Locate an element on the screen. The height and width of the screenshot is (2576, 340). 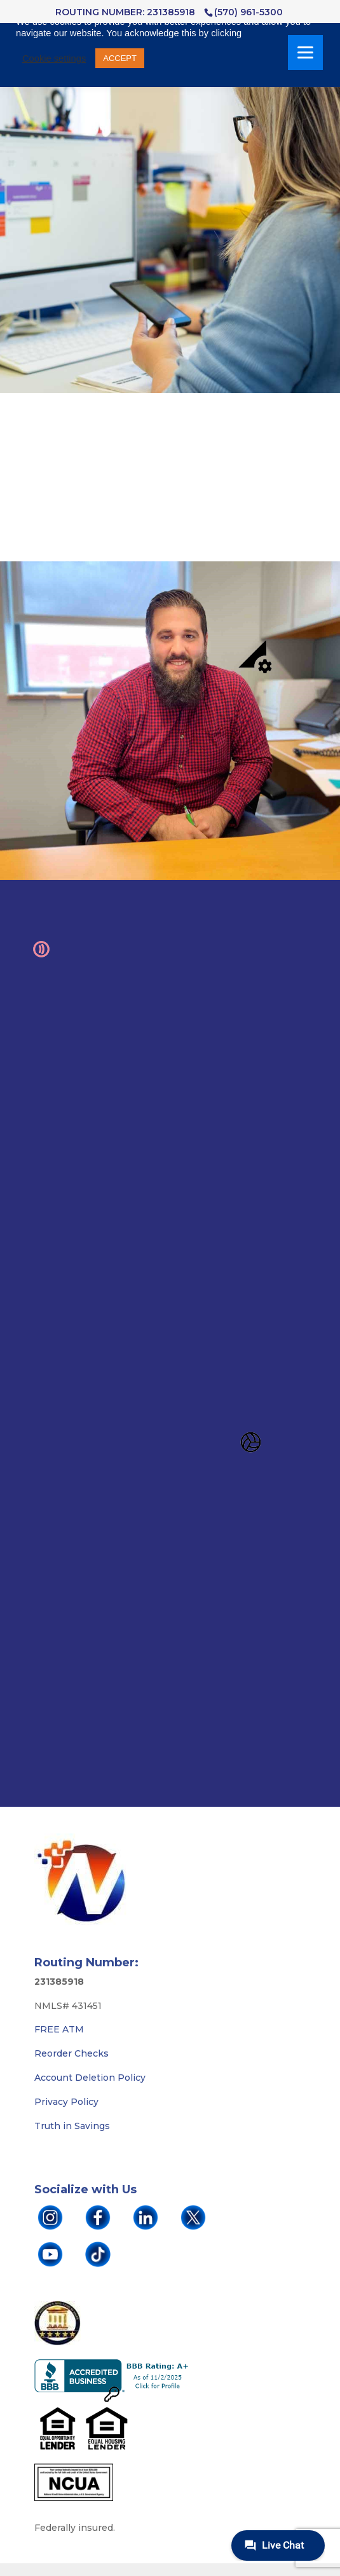
access mobile data settings is located at coordinates (255, 656).